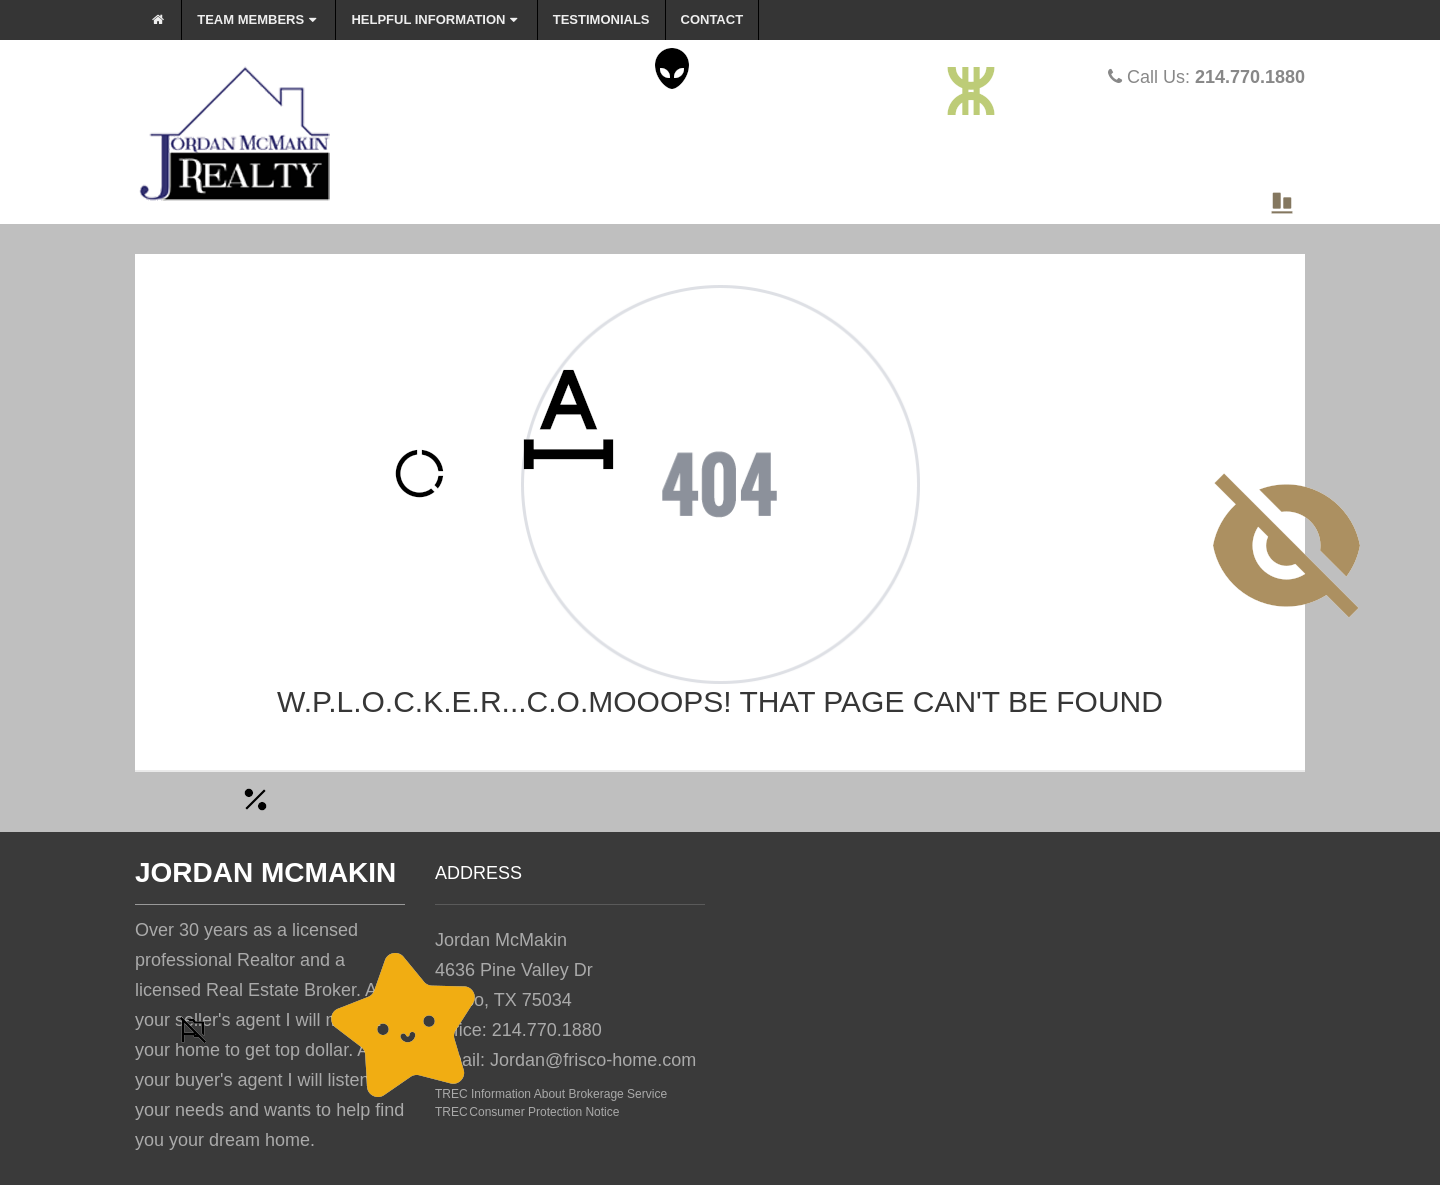 This screenshot has height=1185, width=1440. Describe the element at coordinates (568, 419) in the screenshot. I see `adjust letter spacing in text` at that location.